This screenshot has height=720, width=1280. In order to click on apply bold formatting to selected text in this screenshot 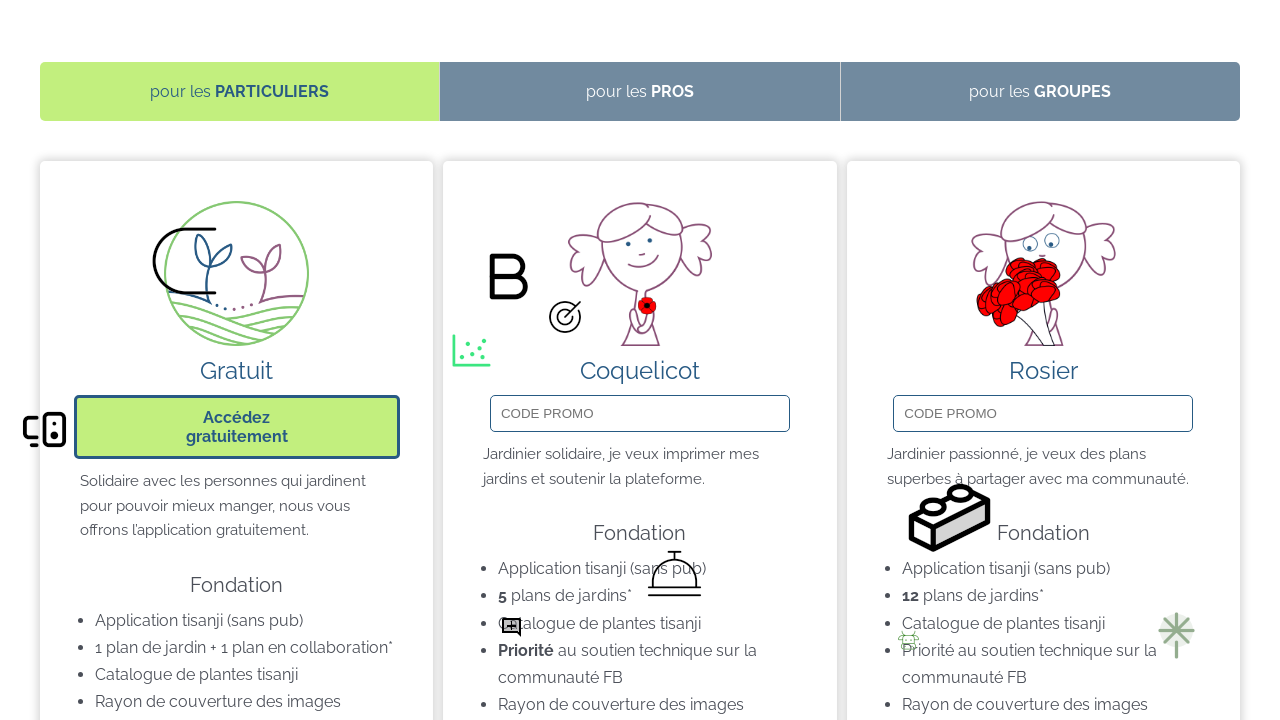, I will do `click(507, 276)`.